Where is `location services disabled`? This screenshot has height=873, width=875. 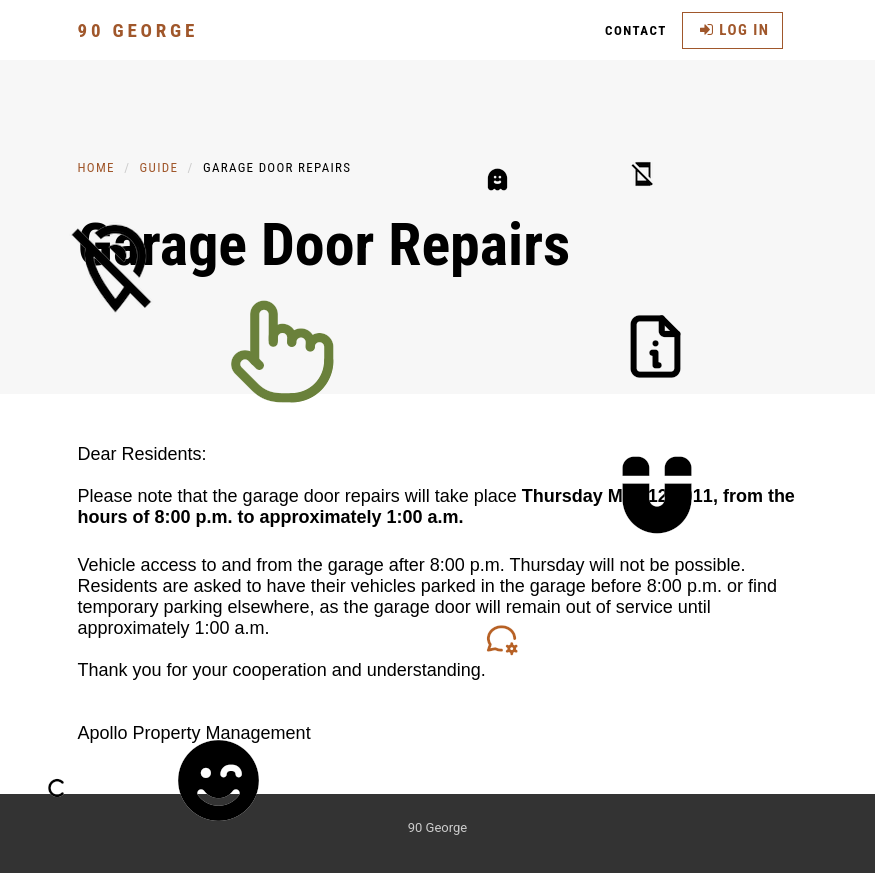
location services disabled is located at coordinates (115, 268).